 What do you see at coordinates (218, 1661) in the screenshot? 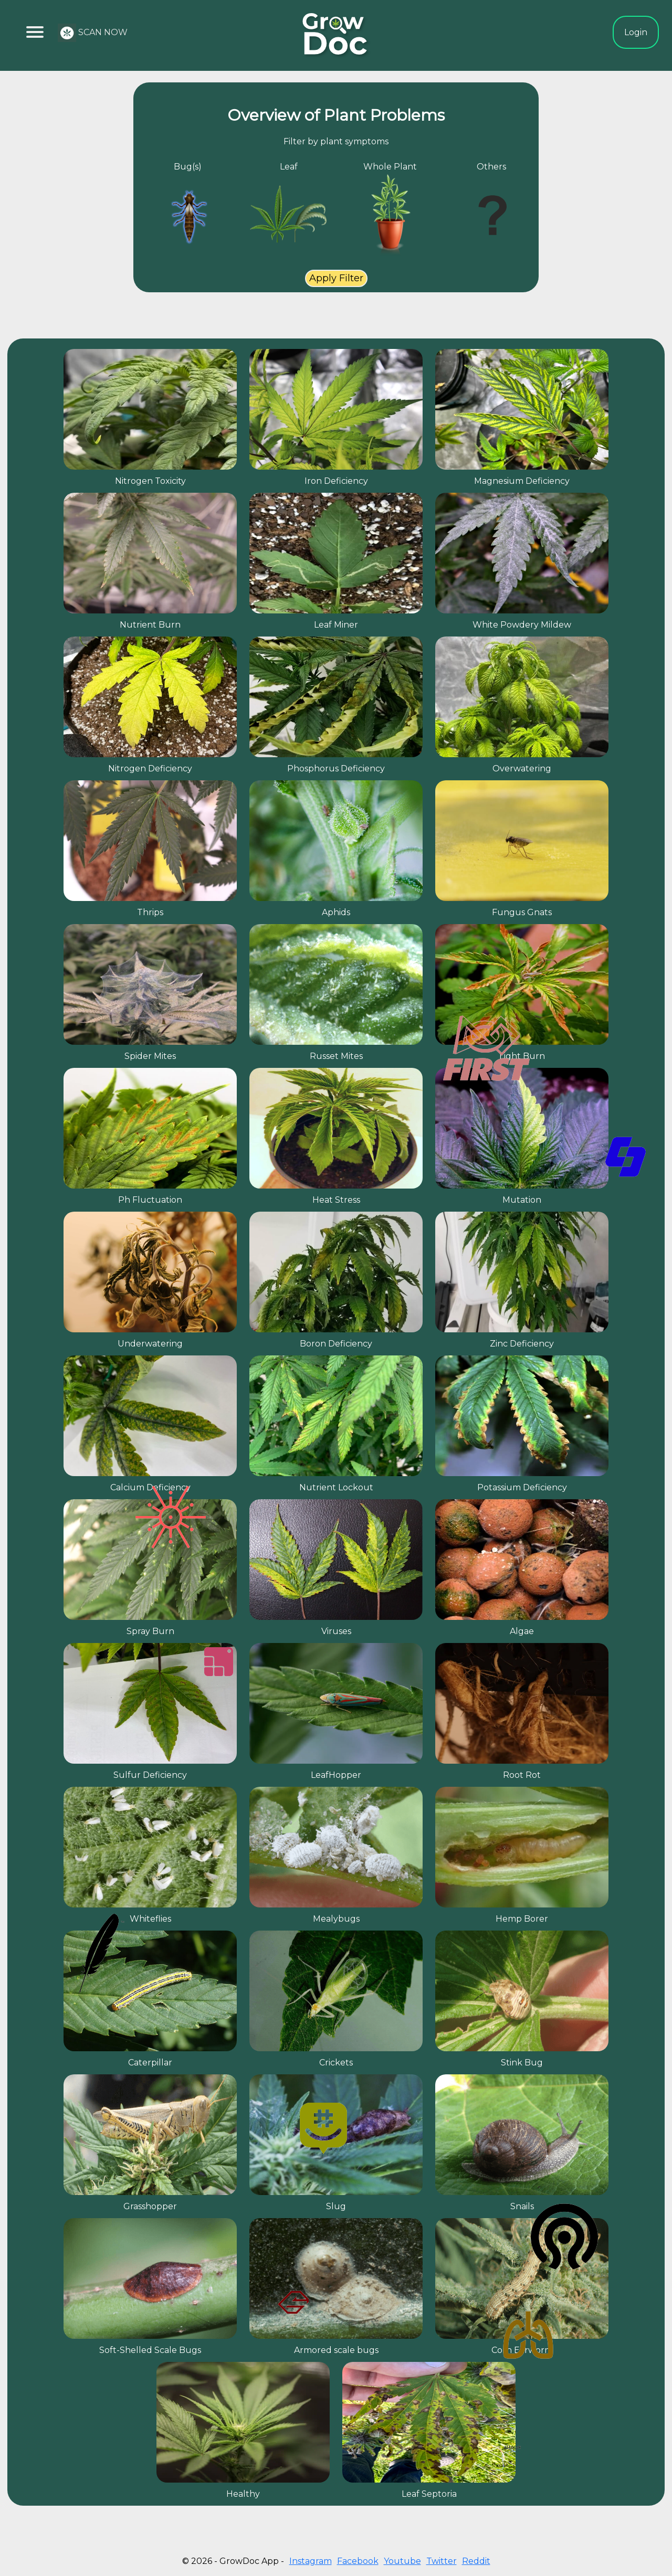
I see `LVGL graphics library logo` at bounding box center [218, 1661].